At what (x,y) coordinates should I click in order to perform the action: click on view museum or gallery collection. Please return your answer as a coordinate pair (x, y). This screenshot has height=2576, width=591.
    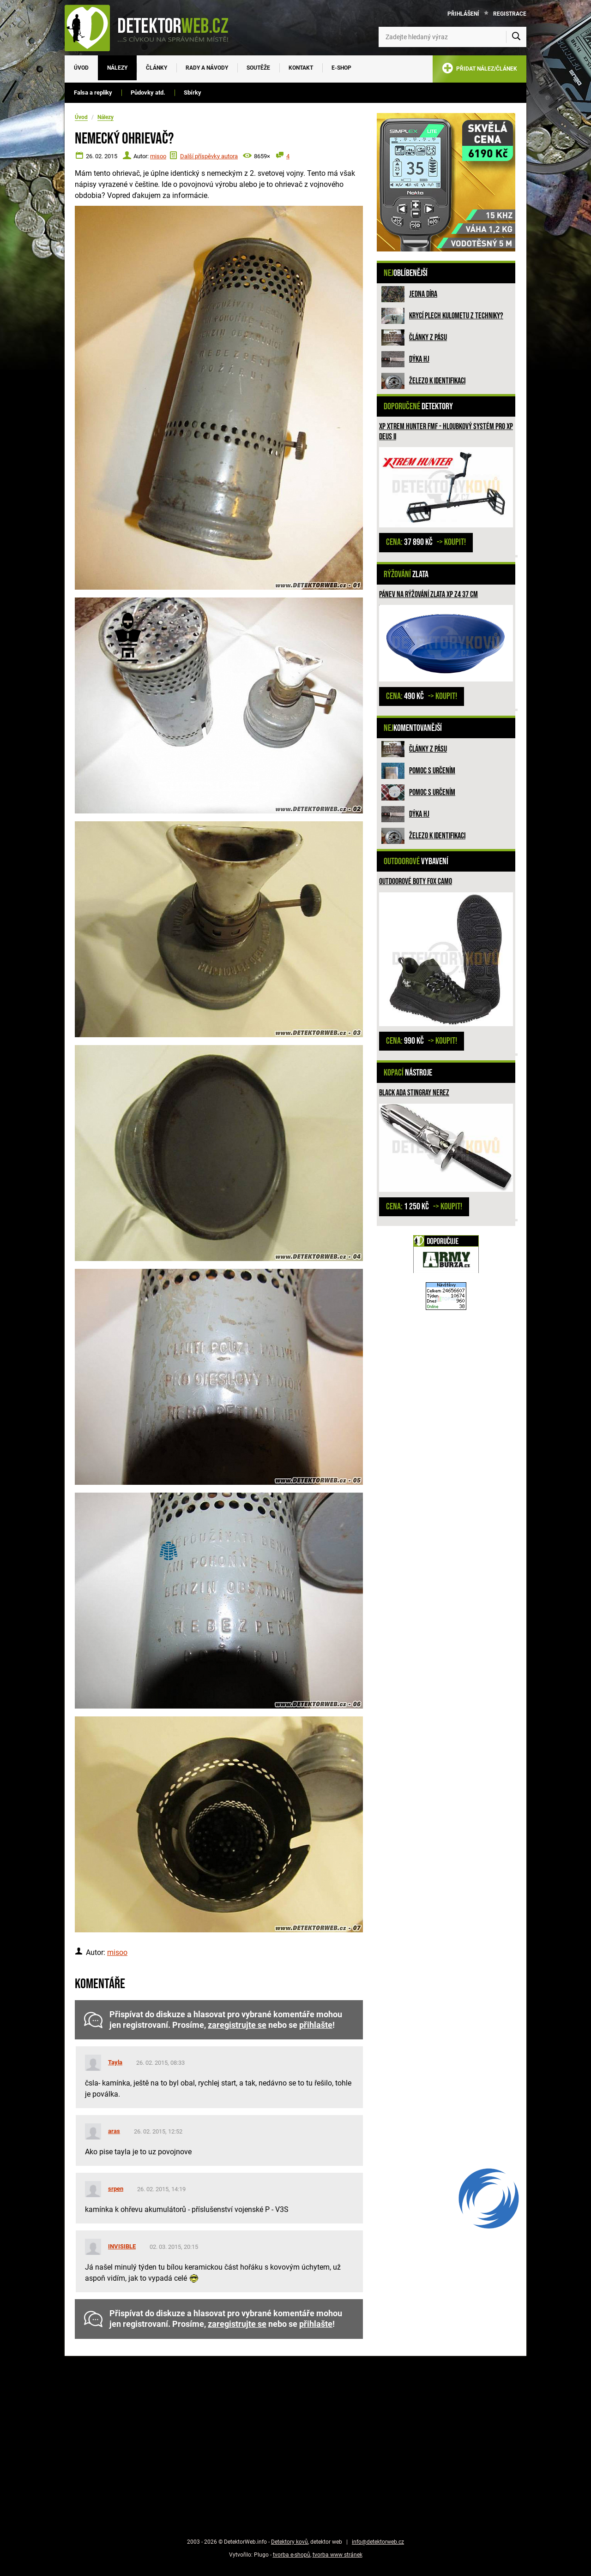
    Looking at the image, I should click on (128, 637).